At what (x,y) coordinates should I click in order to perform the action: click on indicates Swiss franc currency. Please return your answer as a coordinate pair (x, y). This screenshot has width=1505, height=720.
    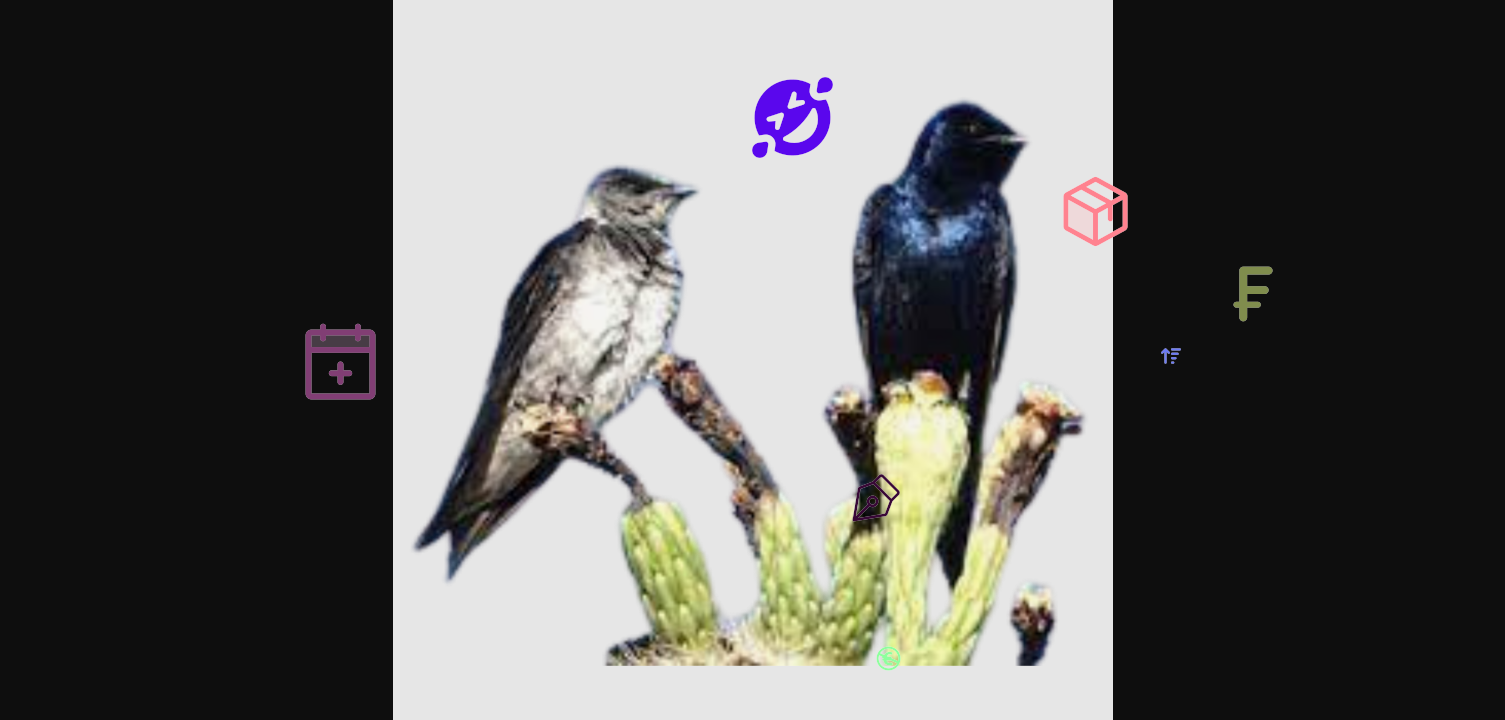
    Looking at the image, I should click on (1253, 294).